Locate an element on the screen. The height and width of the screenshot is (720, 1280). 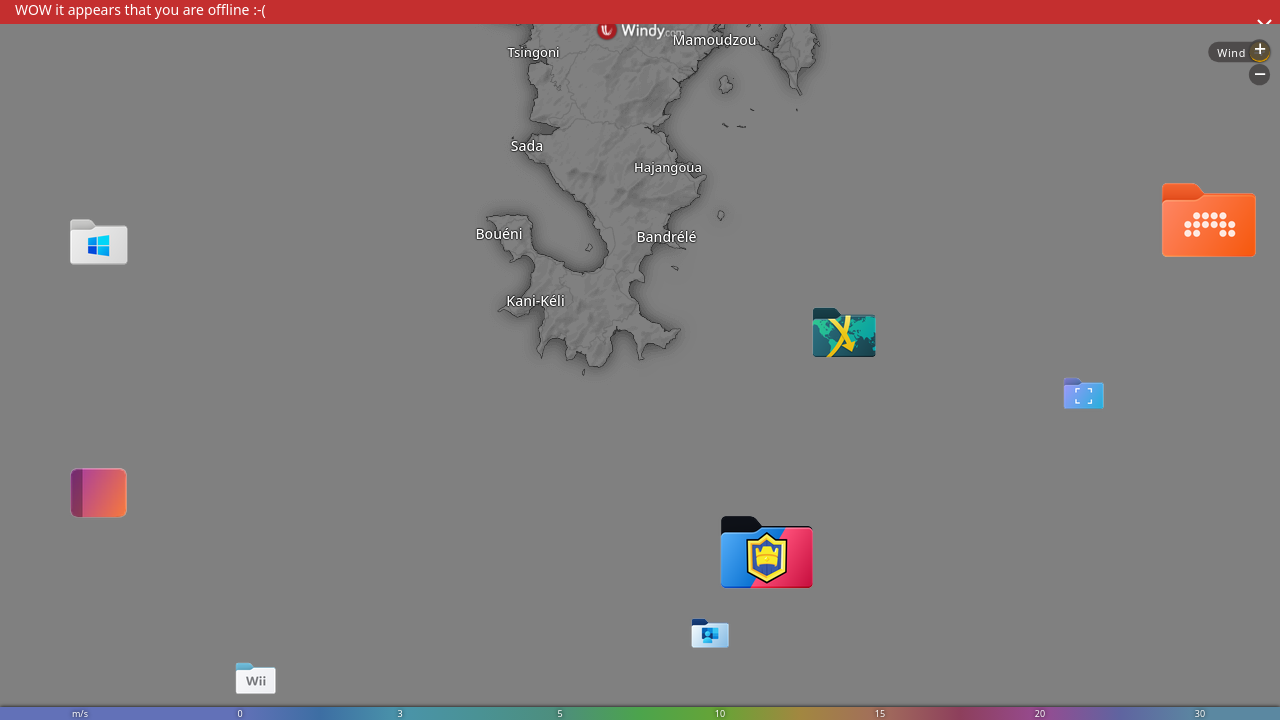
folder for nintendo wii related files and games is located at coordinates (255, 679).